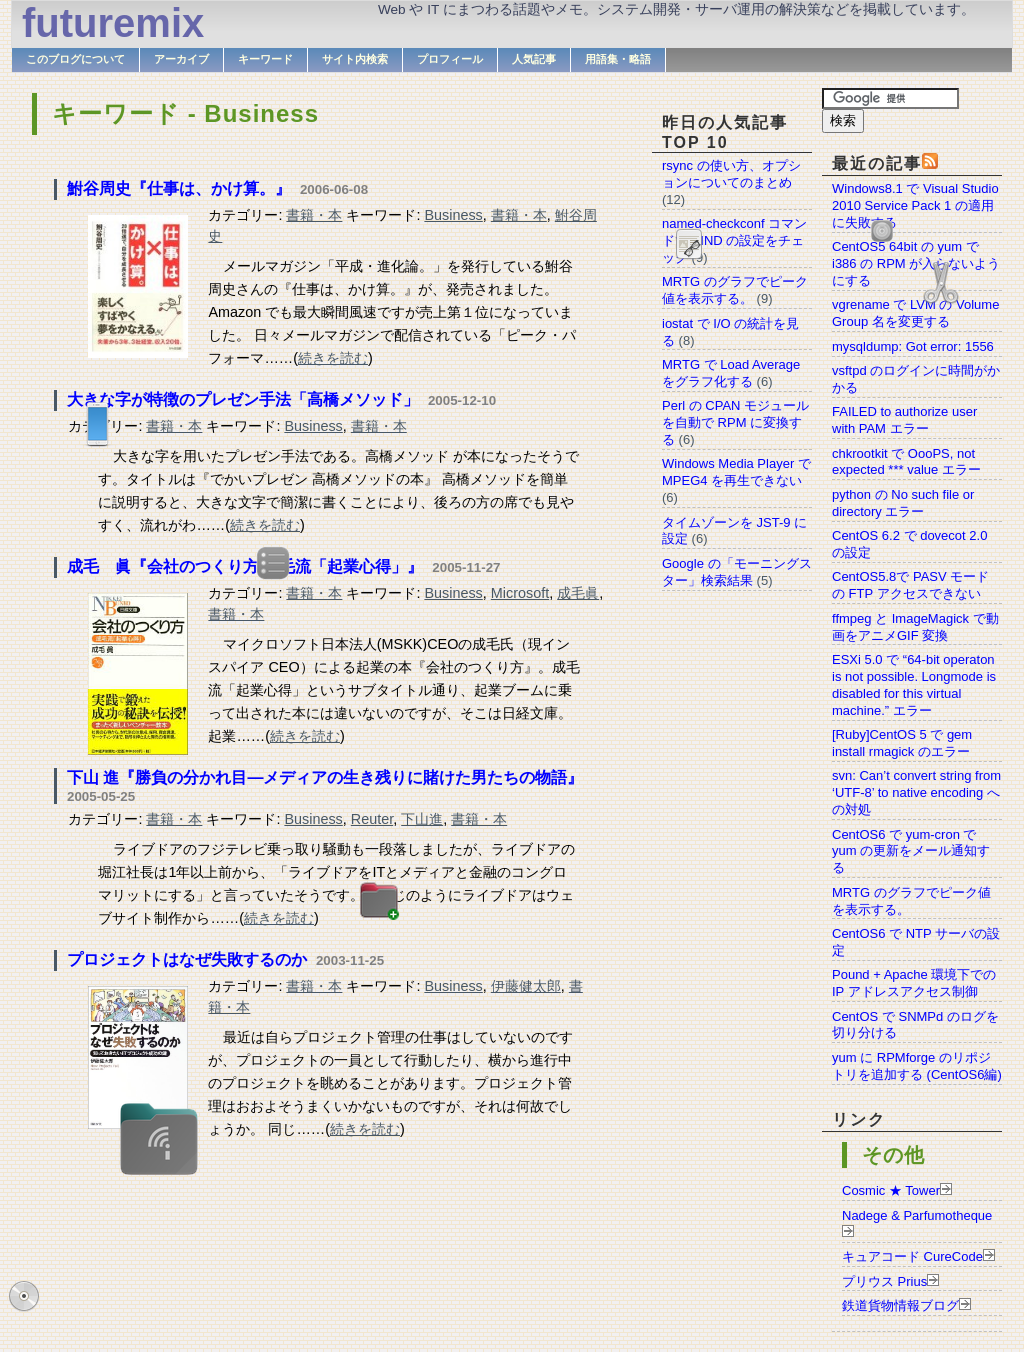 The height and width of the screenshot is (1352, 1024). I want to click on create a new folder, so click(379, 900).